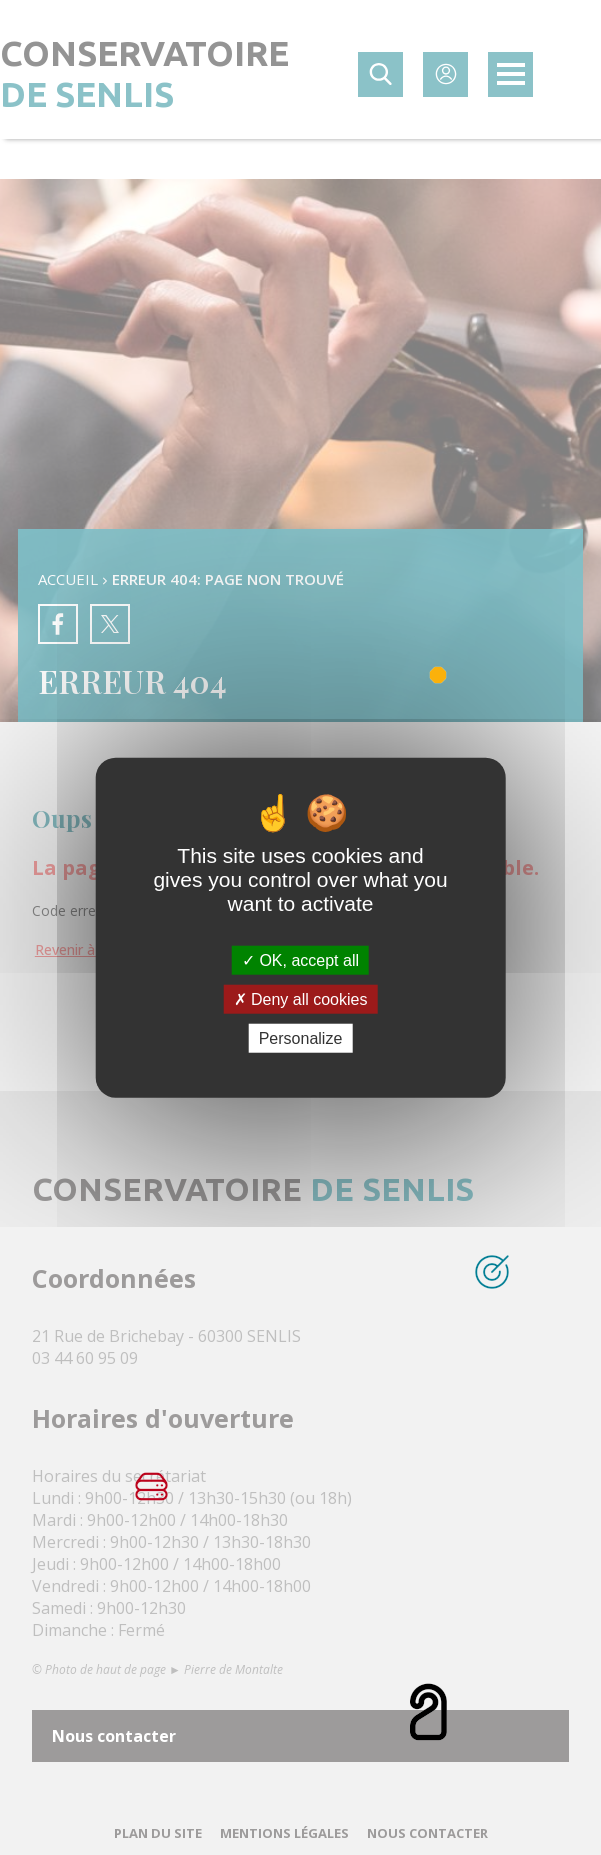  What do you see at coordinates (438, 675) in the screenshot?
I see `indicates a stop or warning state` at bounding box center [438, 675].